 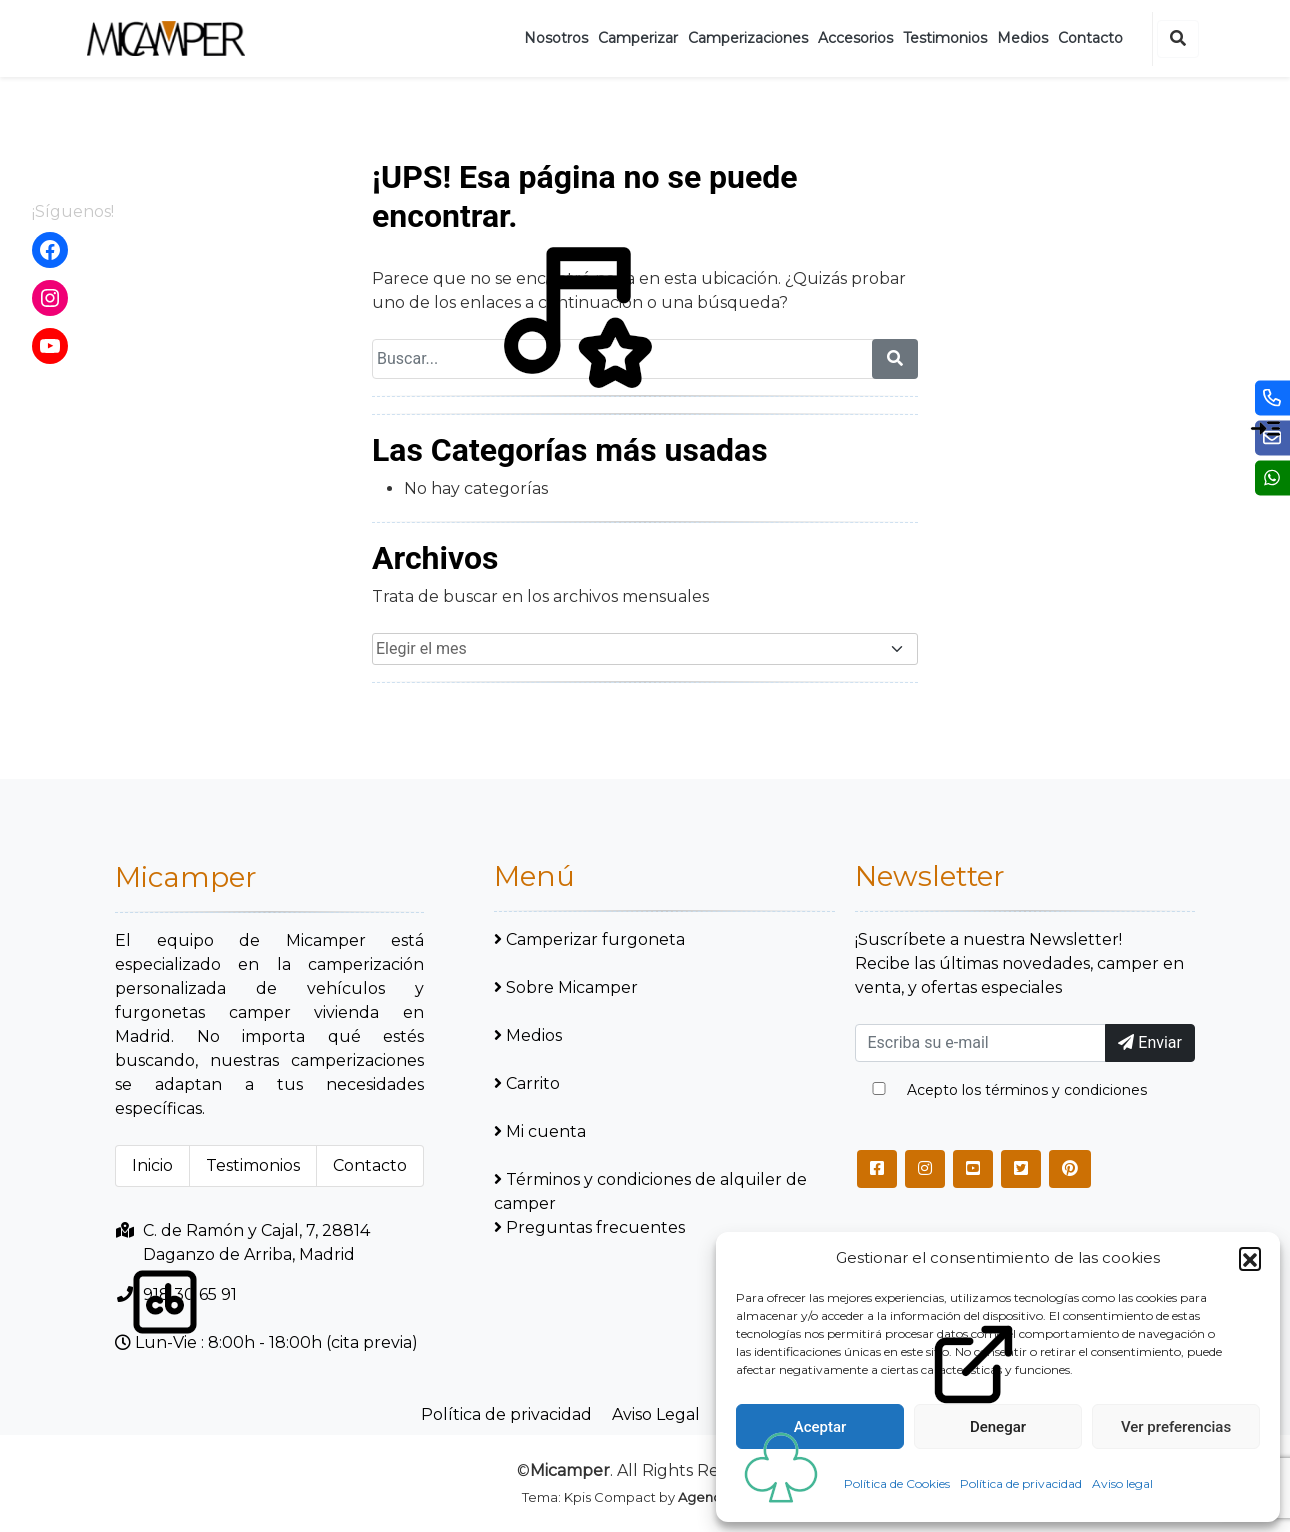 I want to click on expand to read more content, so click(x=1265, y=428).